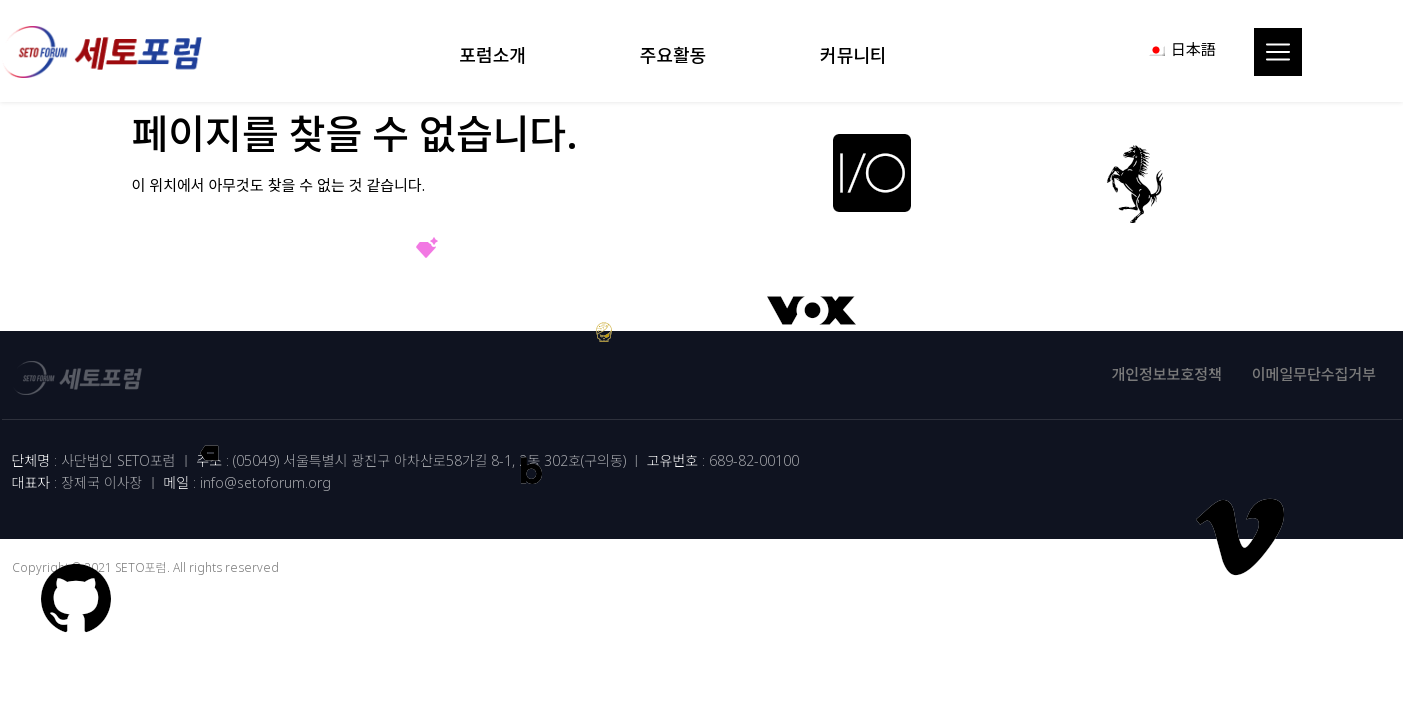  Describe the element at coordinates (76, 598) in the screenshot. I see `visit github profile or repository` at that location.